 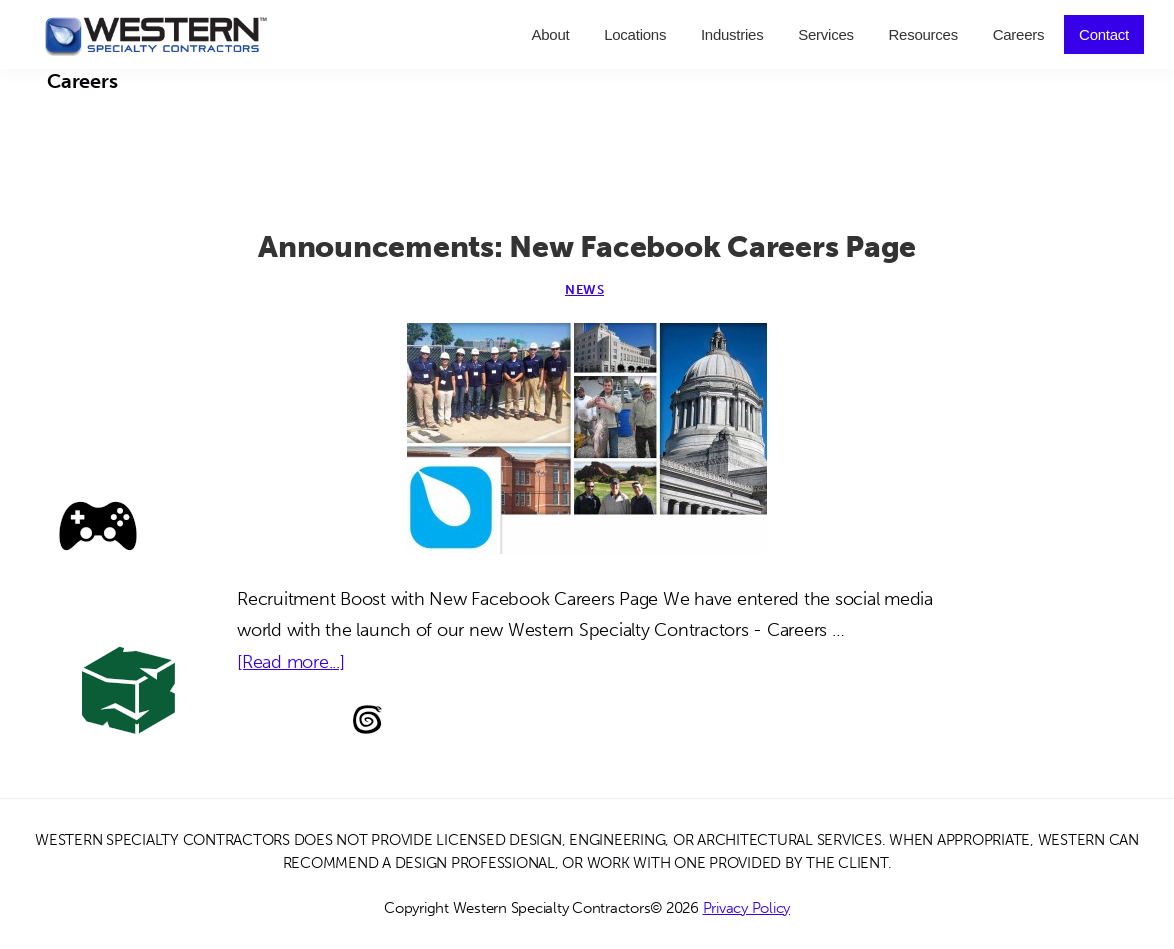 What do you see at coordinates (128, 688) in the screenshot?
I see `select stone block material for building` at bounding box center [128, 688].